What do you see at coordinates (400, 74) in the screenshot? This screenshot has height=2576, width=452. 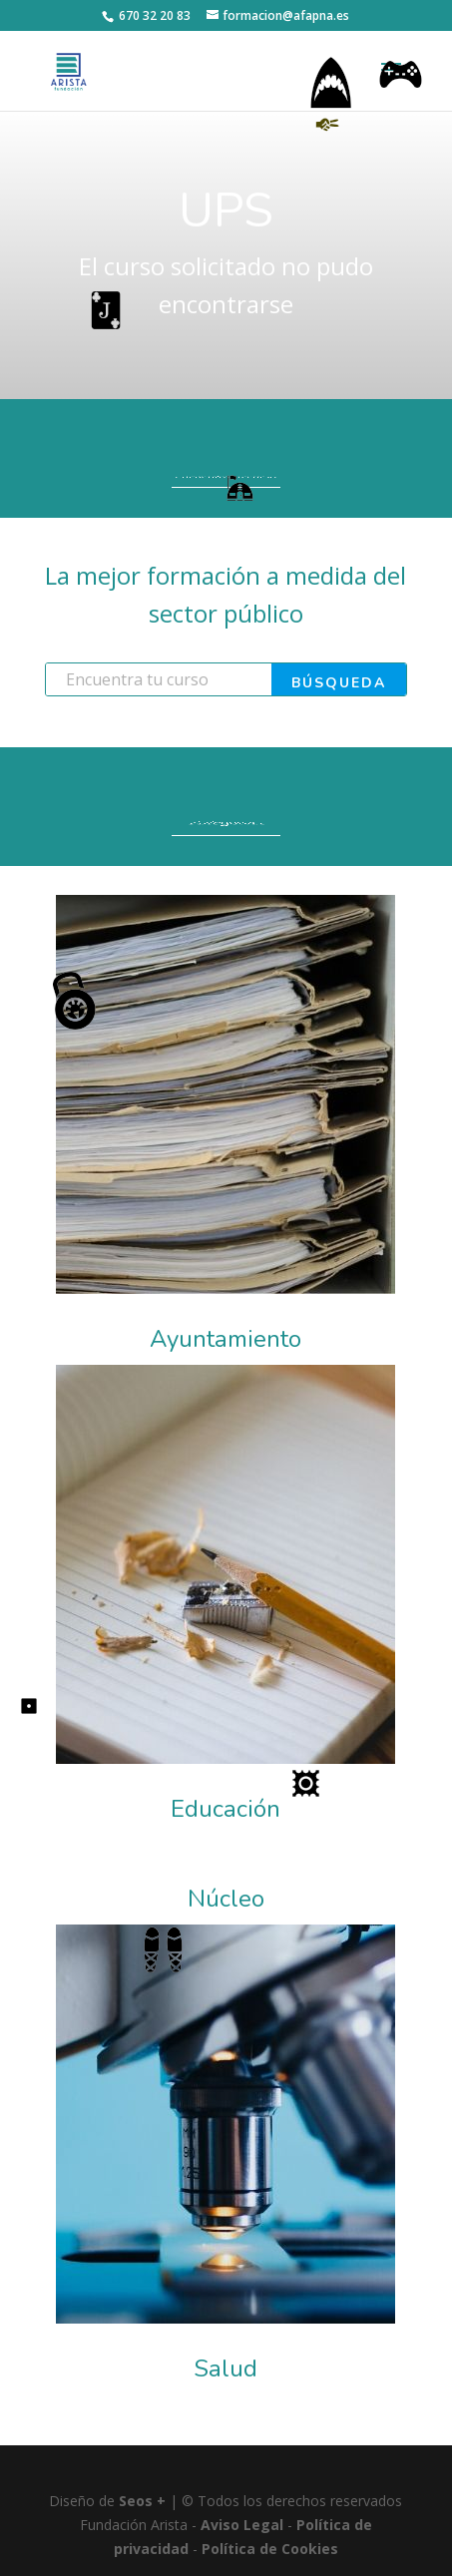 I see `open gaming or game center app` at bounding box center [400, 74].